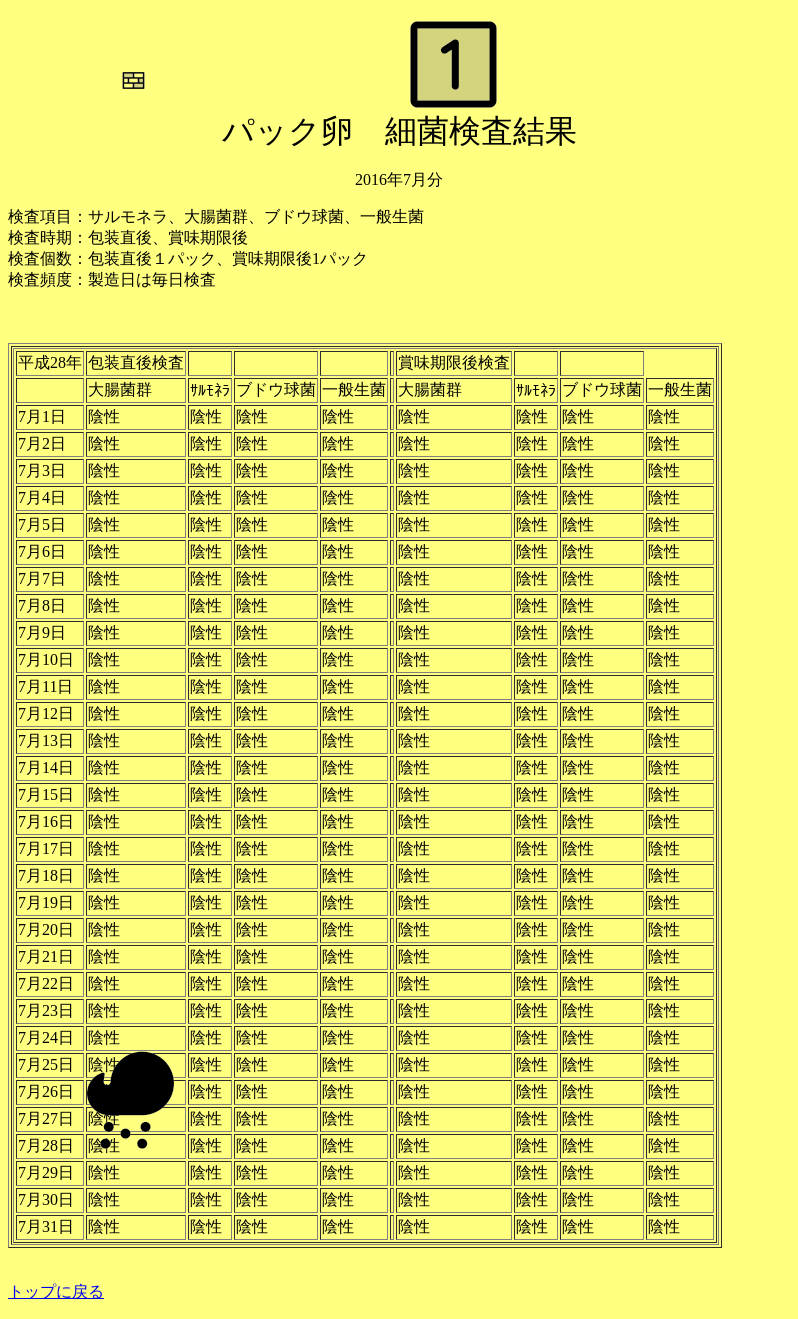  Describe the element at coordinates (133, 80) in the screenshot. I see `access wall or barrier settings` at that location.